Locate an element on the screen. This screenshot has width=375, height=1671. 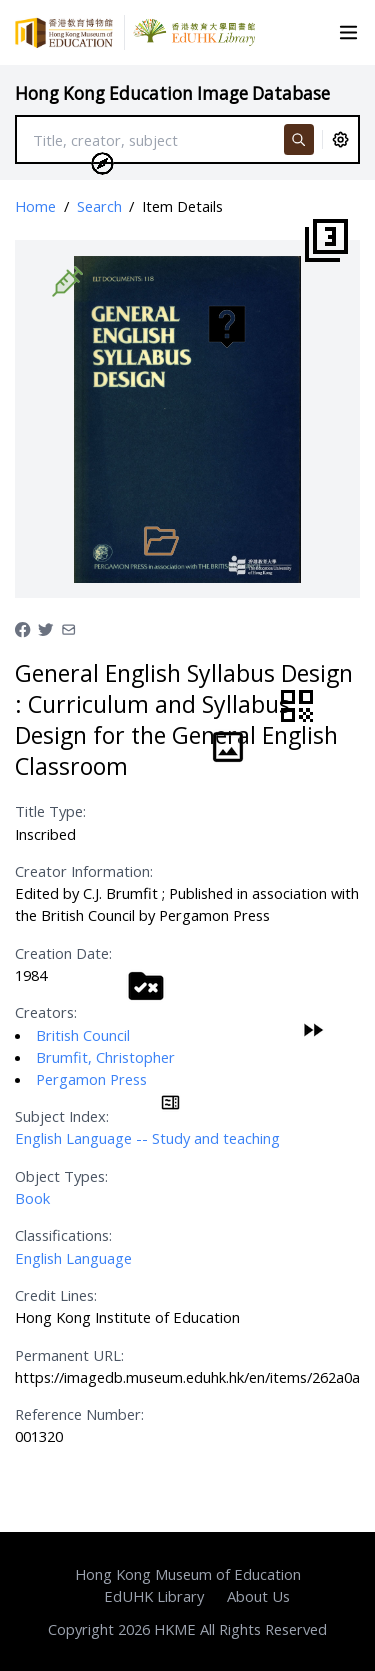
access live help or support chat is located at coordinates (227, 326).